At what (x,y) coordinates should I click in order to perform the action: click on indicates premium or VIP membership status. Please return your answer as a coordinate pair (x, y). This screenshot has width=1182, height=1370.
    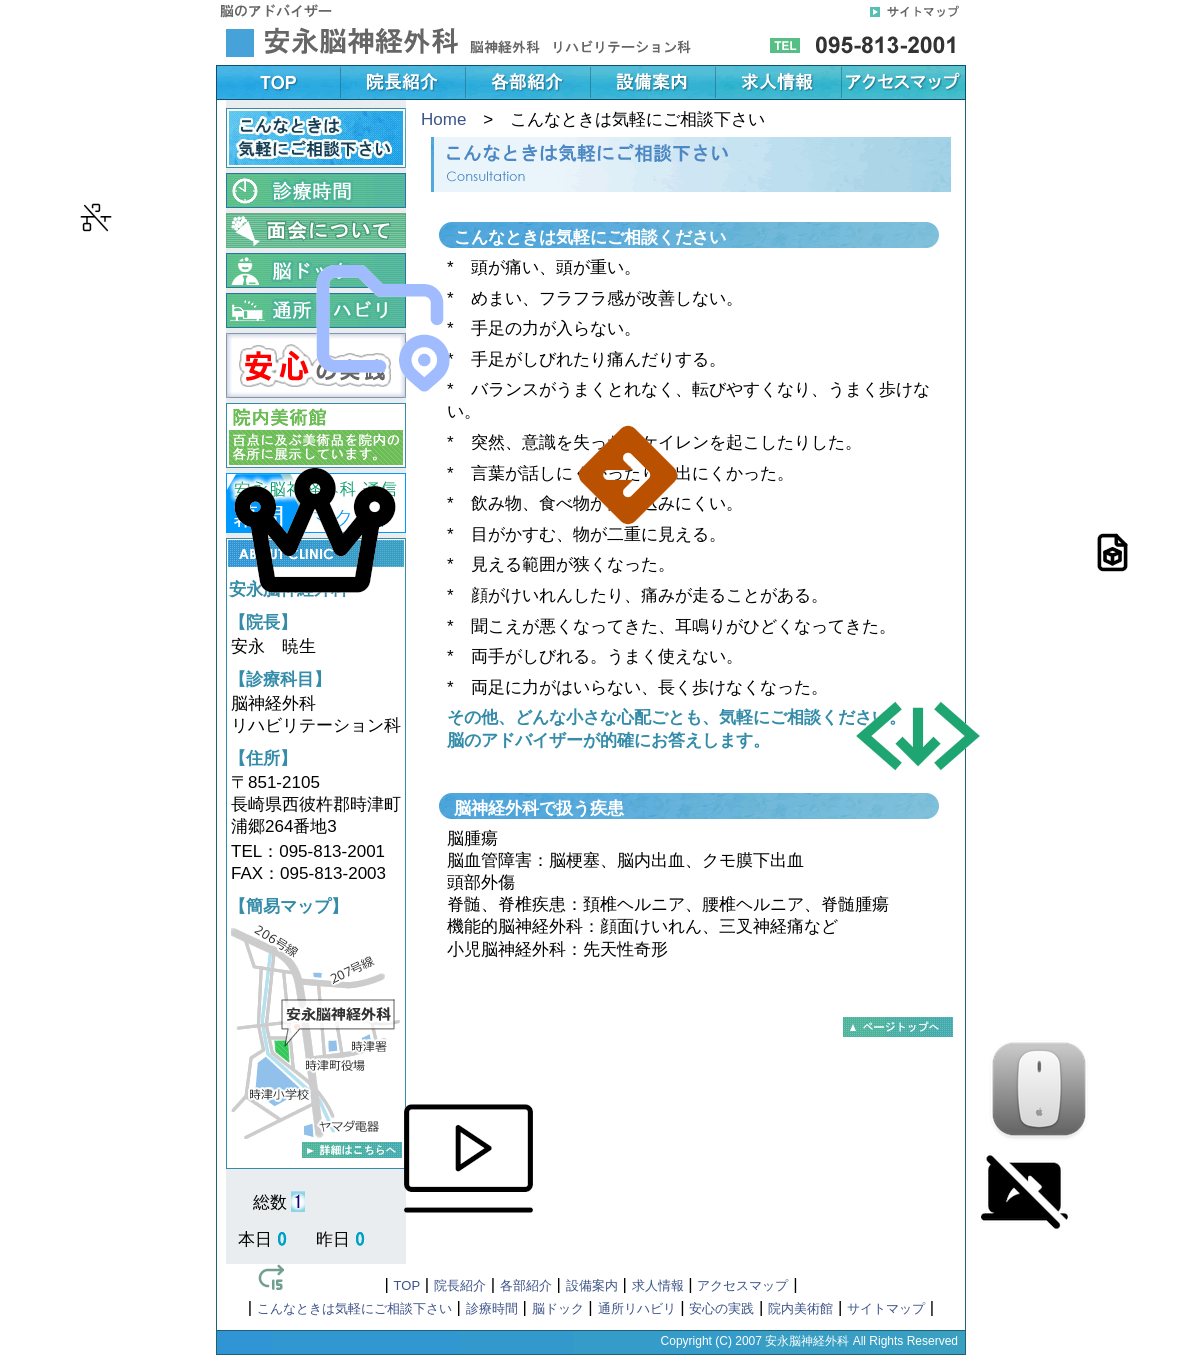
    Looking at the image, I should click on (315, 538).